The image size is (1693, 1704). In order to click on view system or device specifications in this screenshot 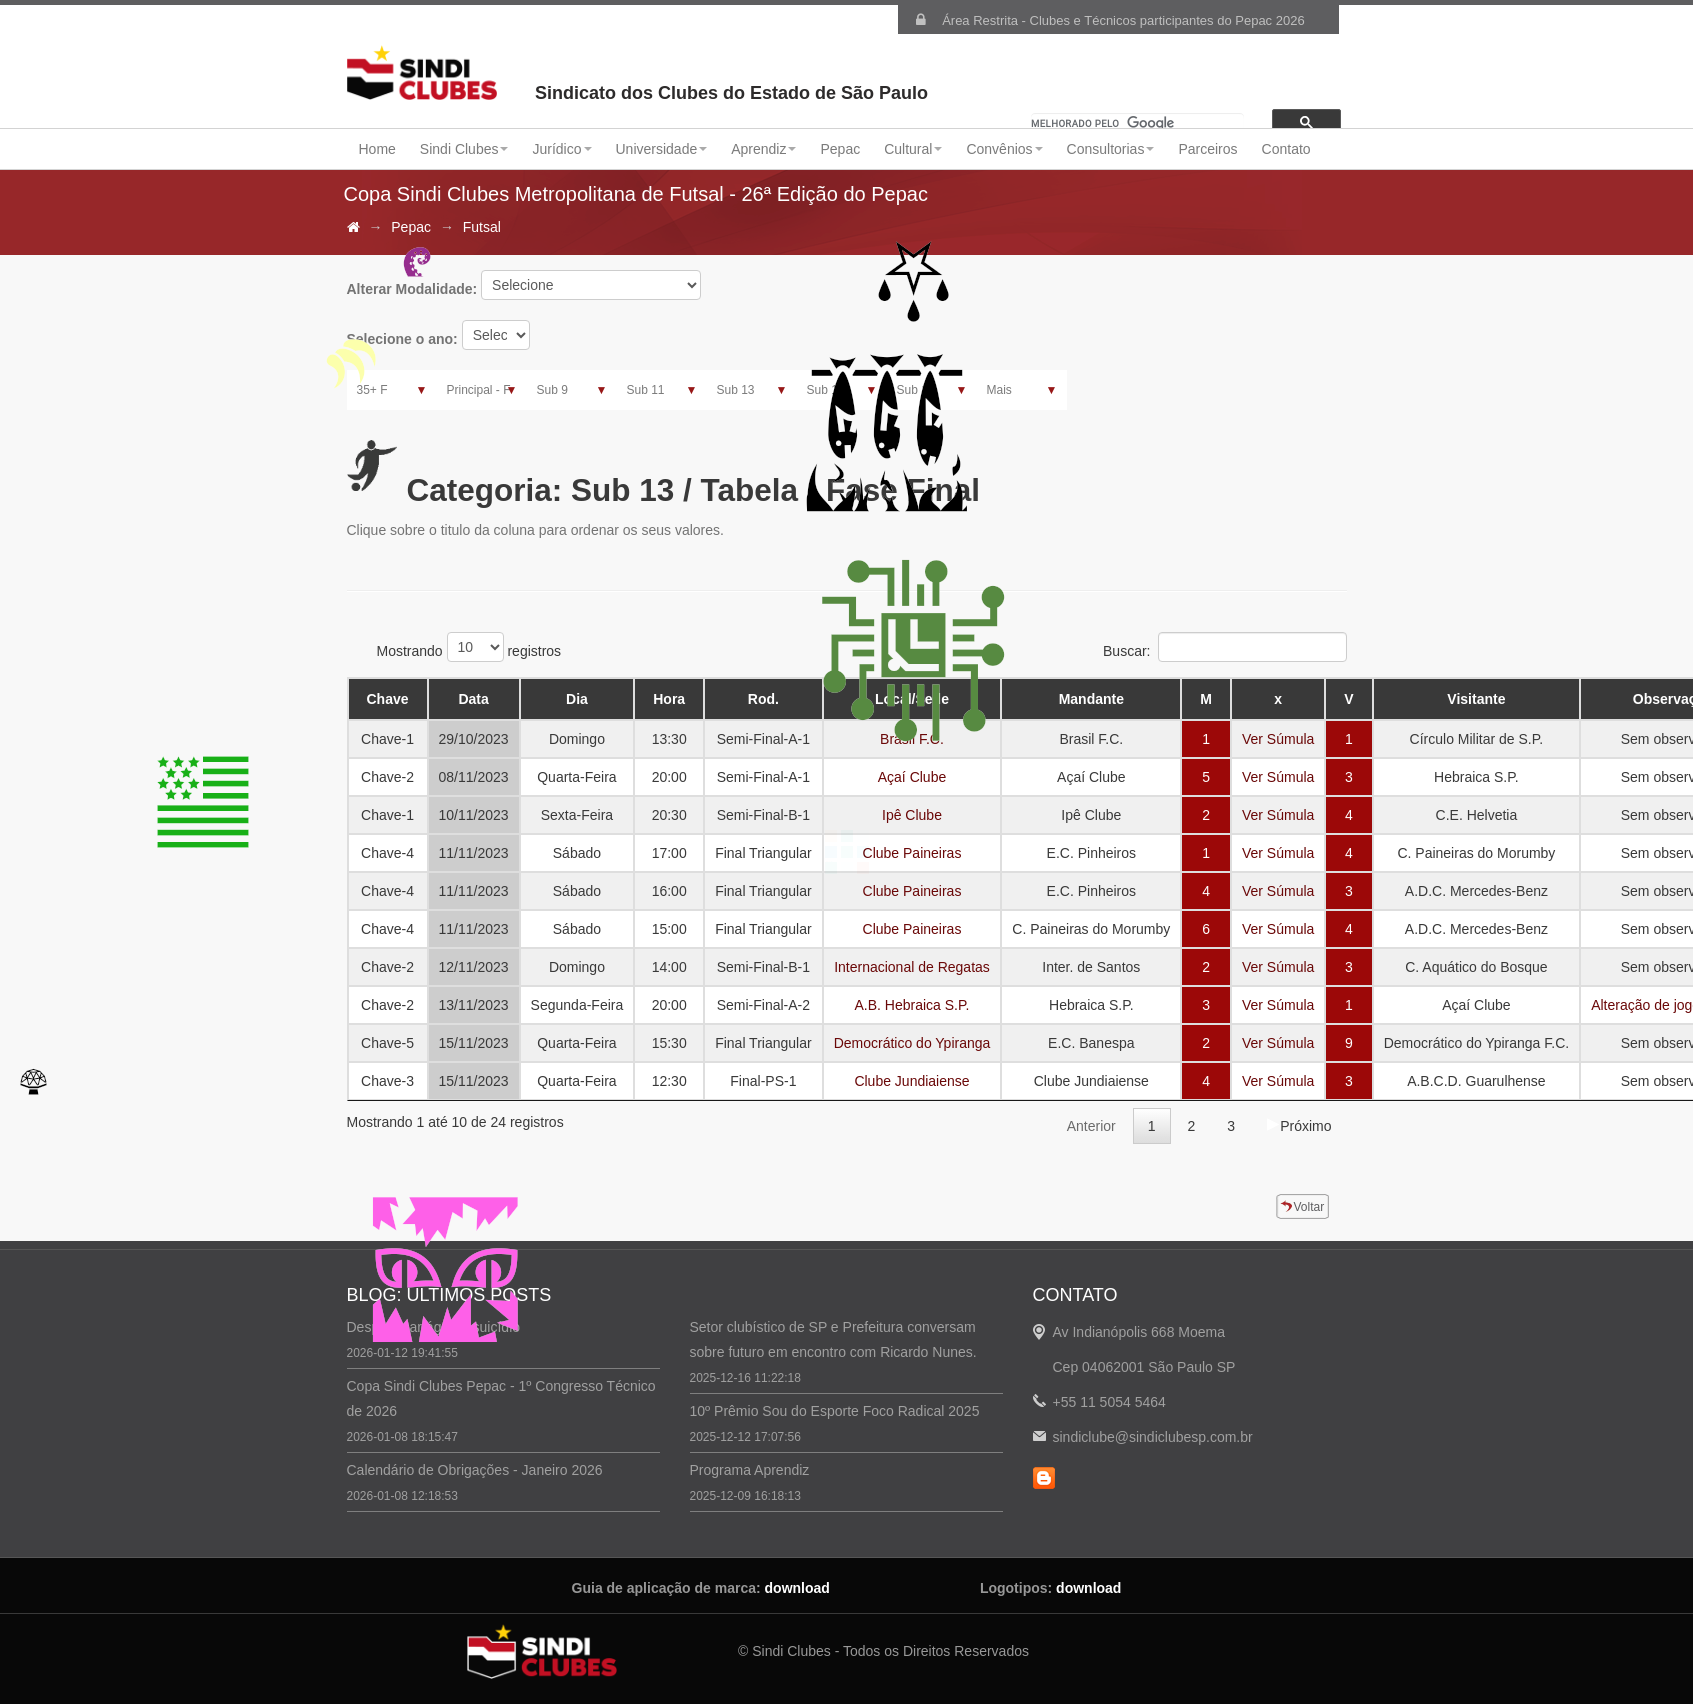, I will do `click(913, 650)`.